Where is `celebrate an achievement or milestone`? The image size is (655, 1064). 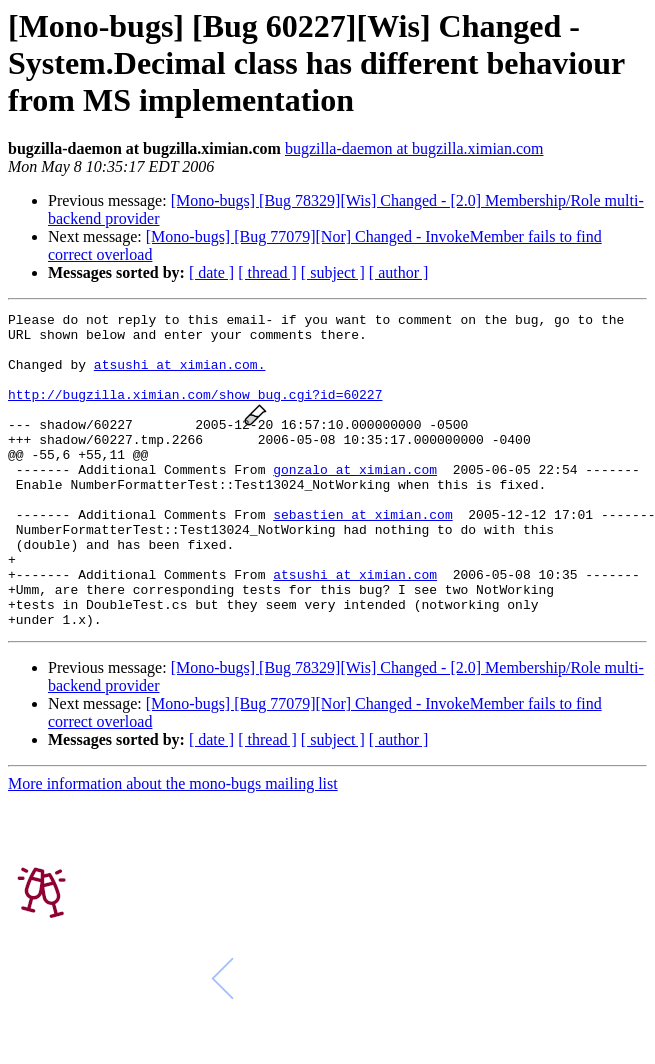
celebrate an achievement or milestone is located at coordinates (42, 892).